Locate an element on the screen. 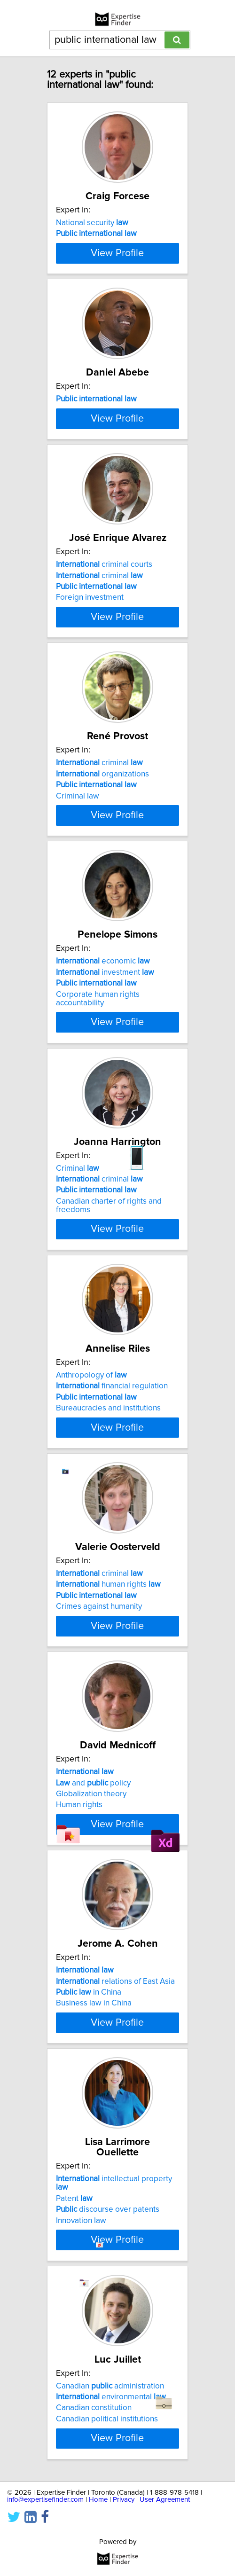 The width and height of the screenshot is (235, 2576). open your movies folder is located at coordinates (65, 1472).